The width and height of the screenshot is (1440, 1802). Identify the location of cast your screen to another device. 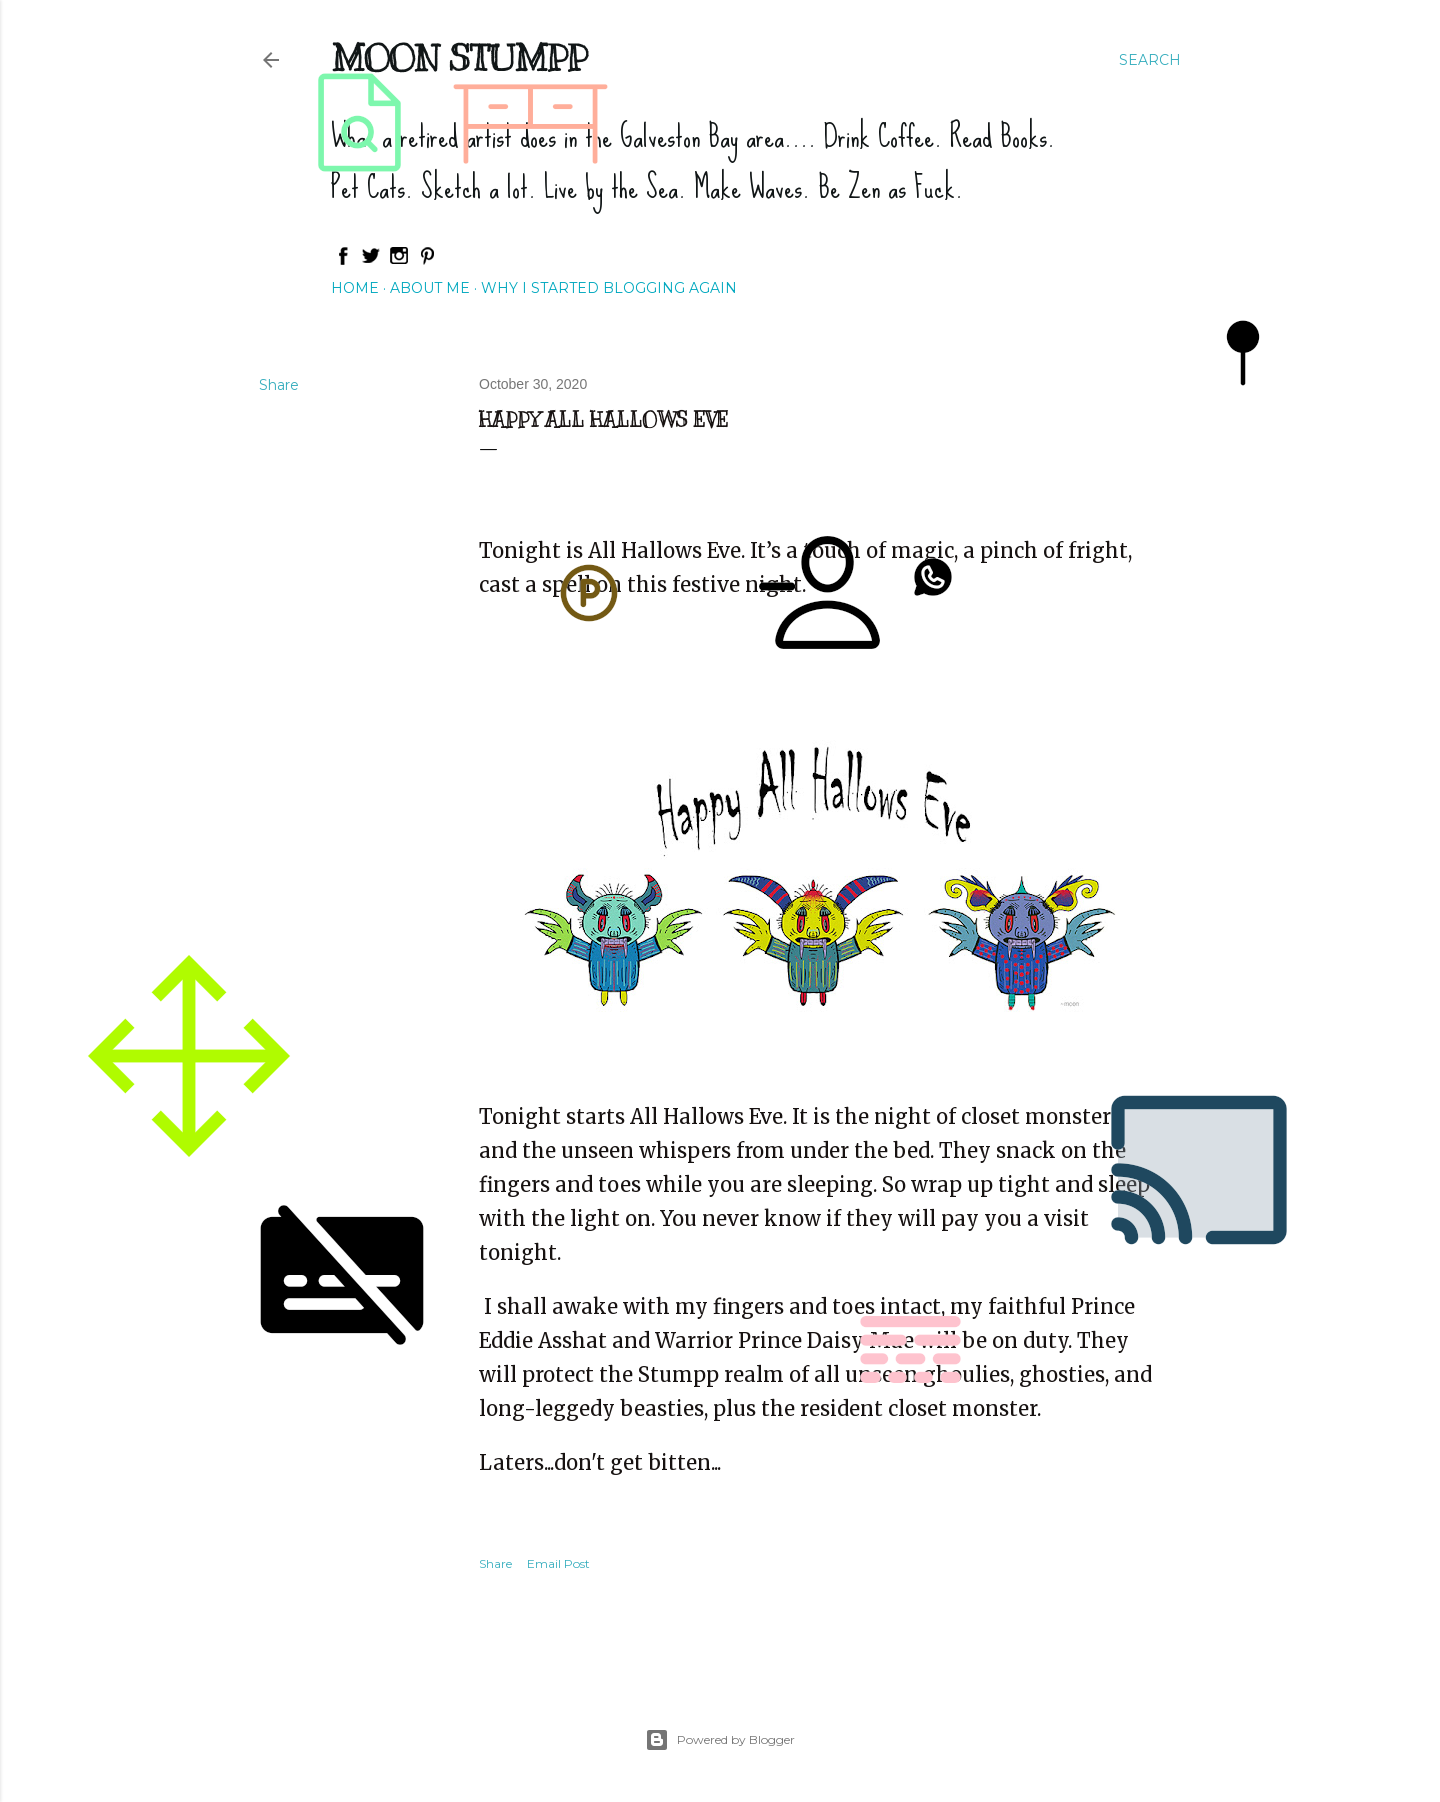
(1199, 1170).